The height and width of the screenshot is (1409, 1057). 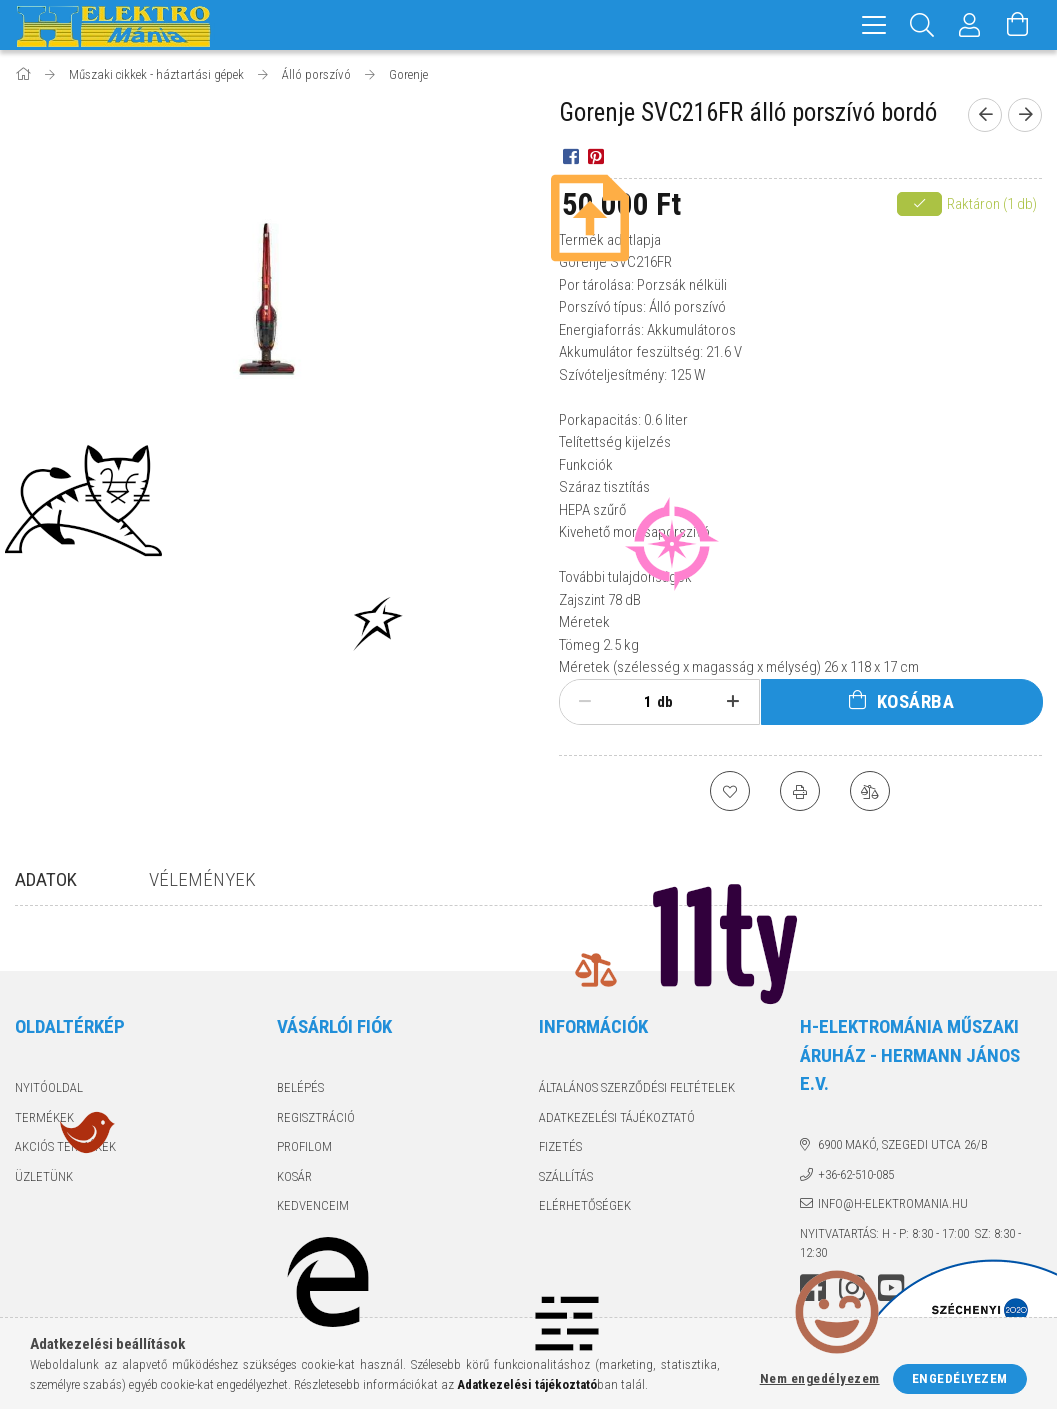 What do you see at coordinates (596, 970) in the screenshot?
I see `indicates an imbalanced comparison or unequal weight` at bounding box center [596, 970].